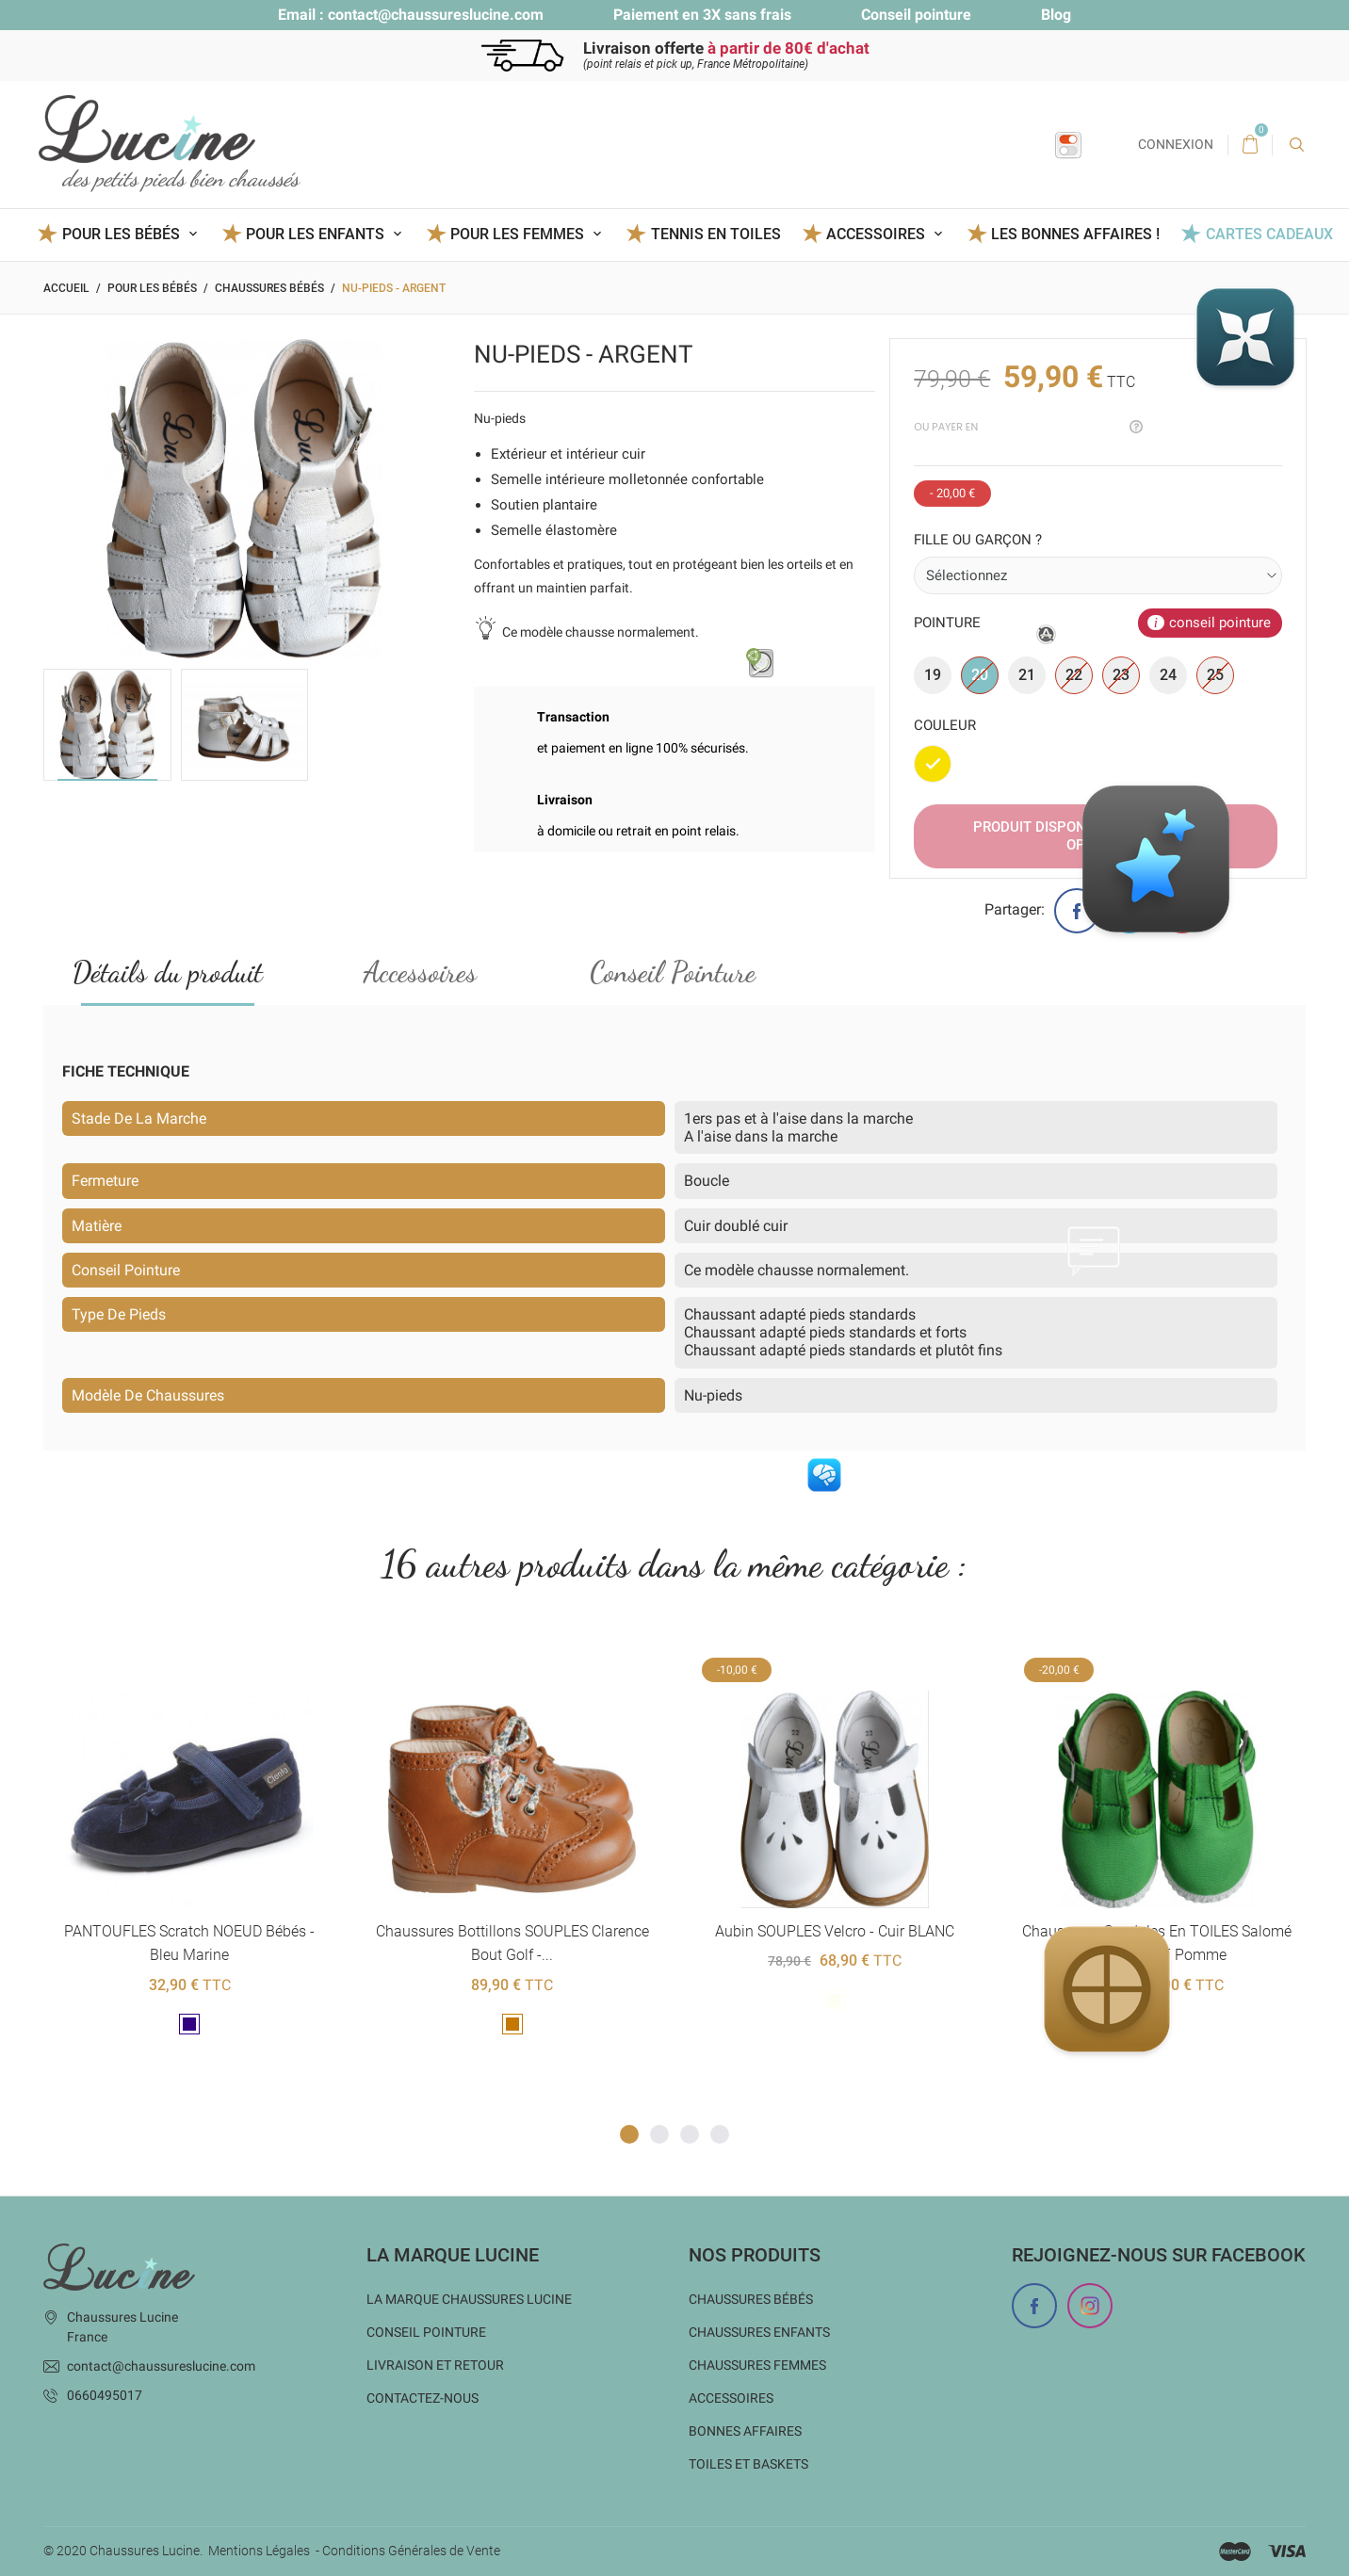 The image size is (1349, 2576). Describe the element at coordinates (824, 1475) in the screenshot. I see `open gbrainy brain training app` at that location.